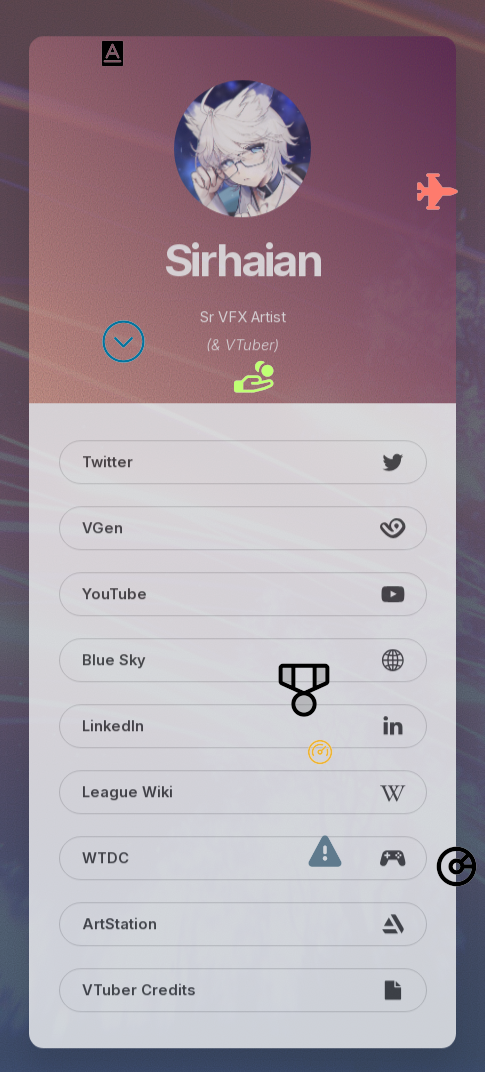 This screenshot has width=485, height=1072. Describe the element at coordinates (123, 341) in the screenshot. I see `expand to show more content` at that location.